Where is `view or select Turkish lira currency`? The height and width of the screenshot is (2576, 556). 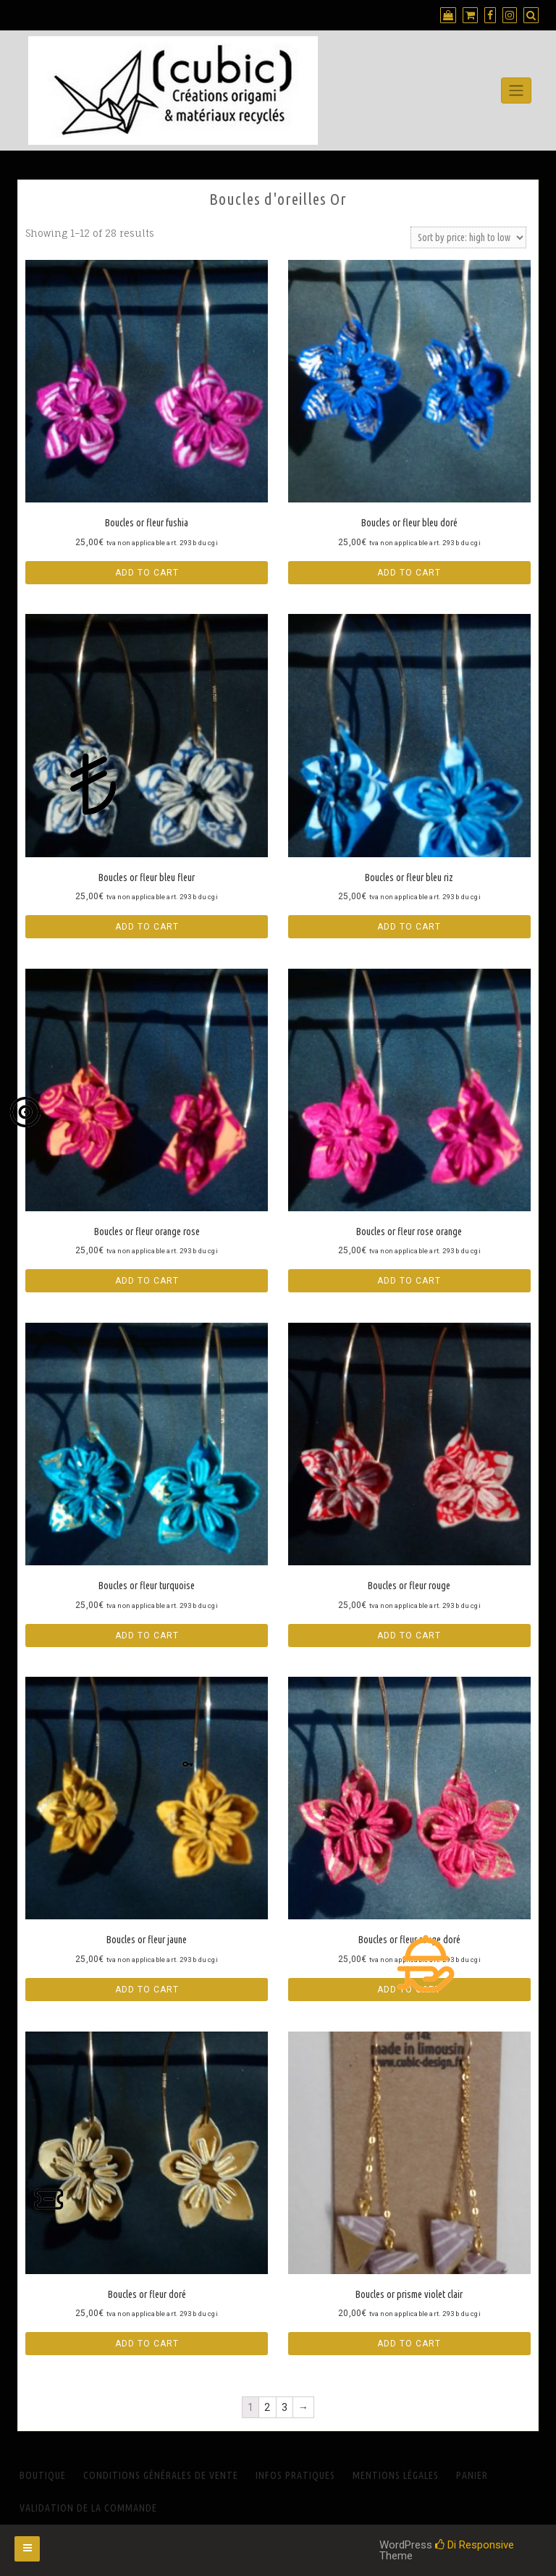
view or select Turkish lira currency is located at coordinates (95, 784).